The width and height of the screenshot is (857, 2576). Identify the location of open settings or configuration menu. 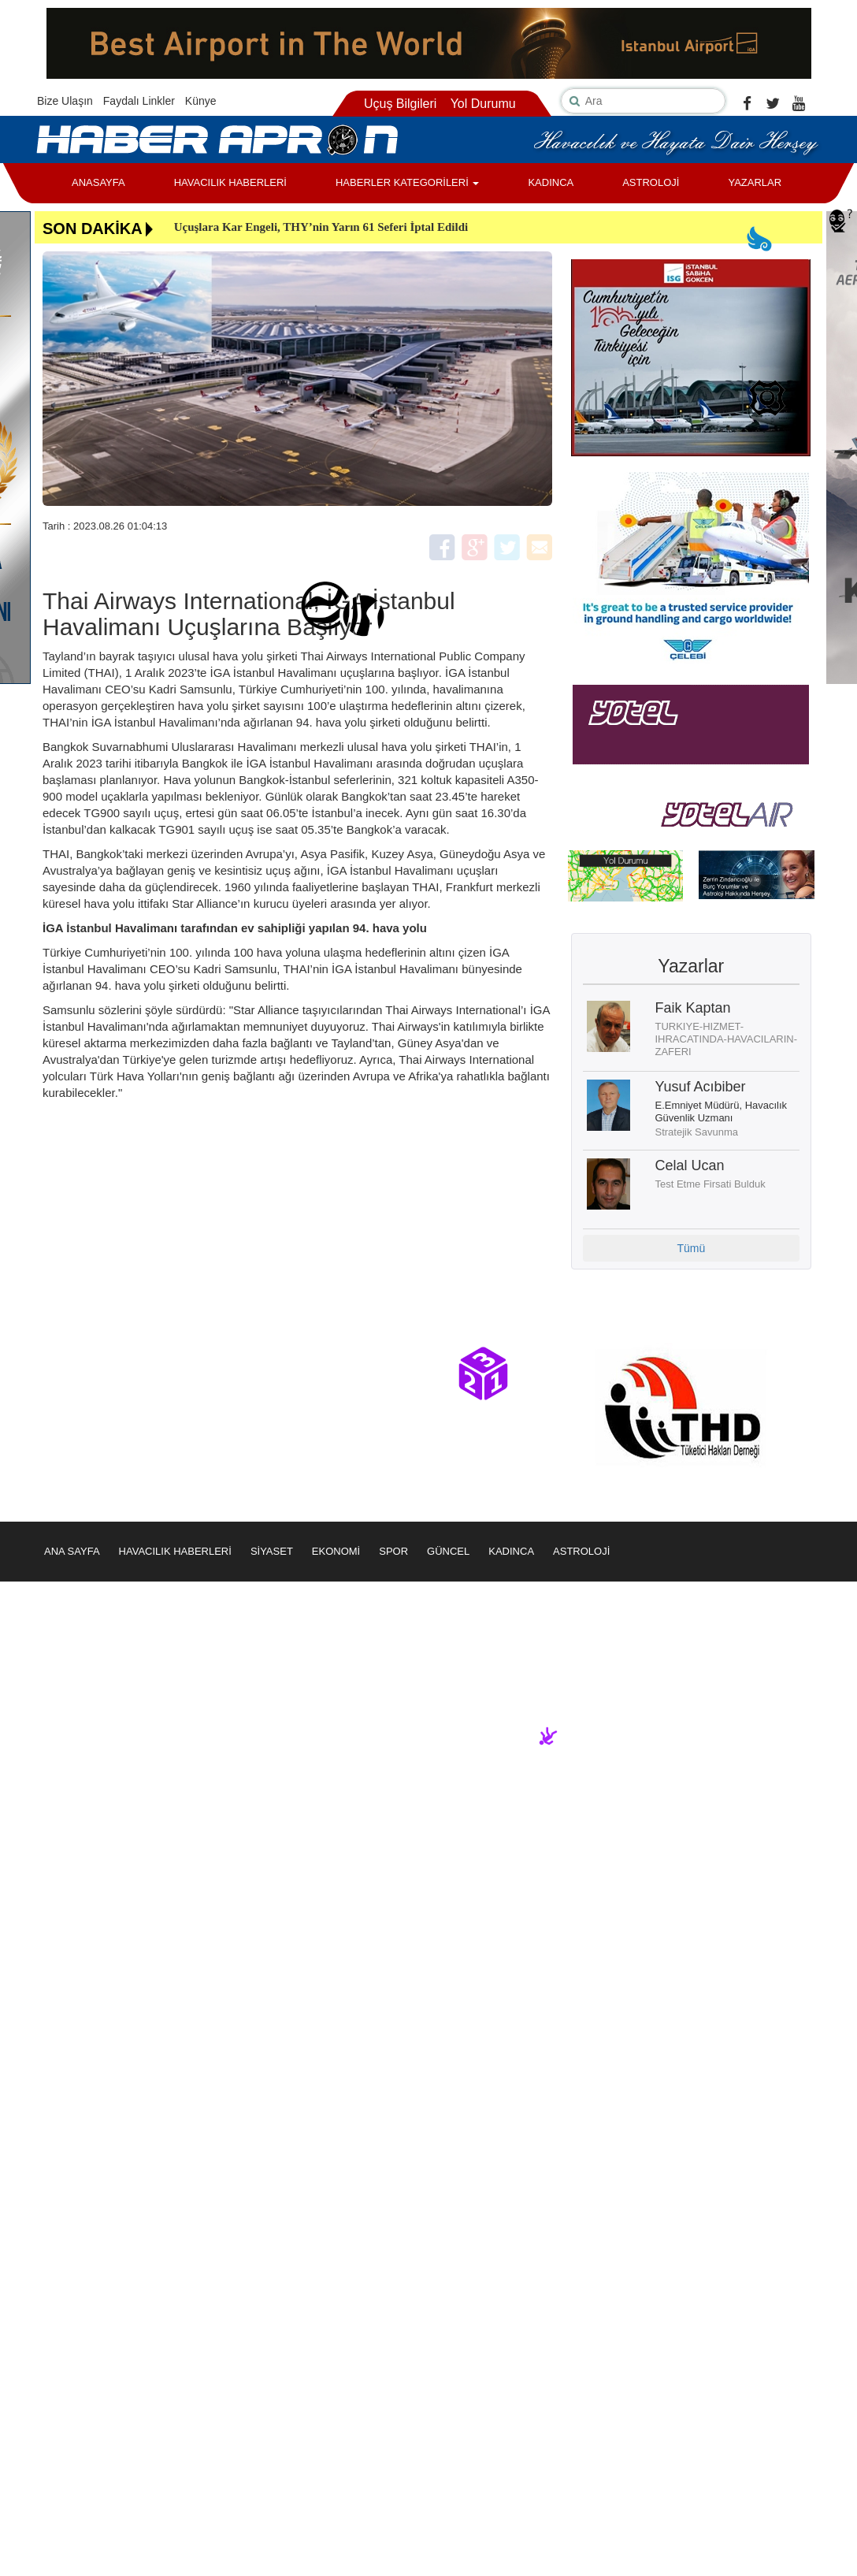
(767, 398).